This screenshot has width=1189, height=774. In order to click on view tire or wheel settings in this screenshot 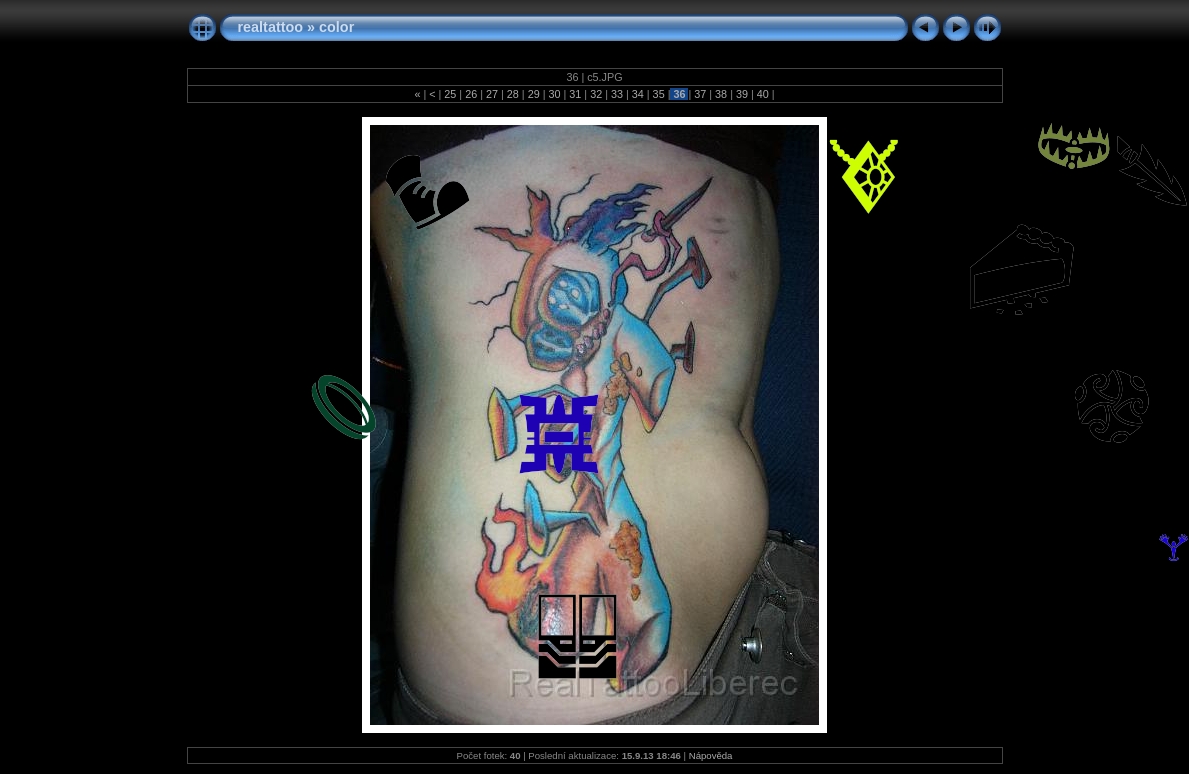, I will do `click(344, 407)`.